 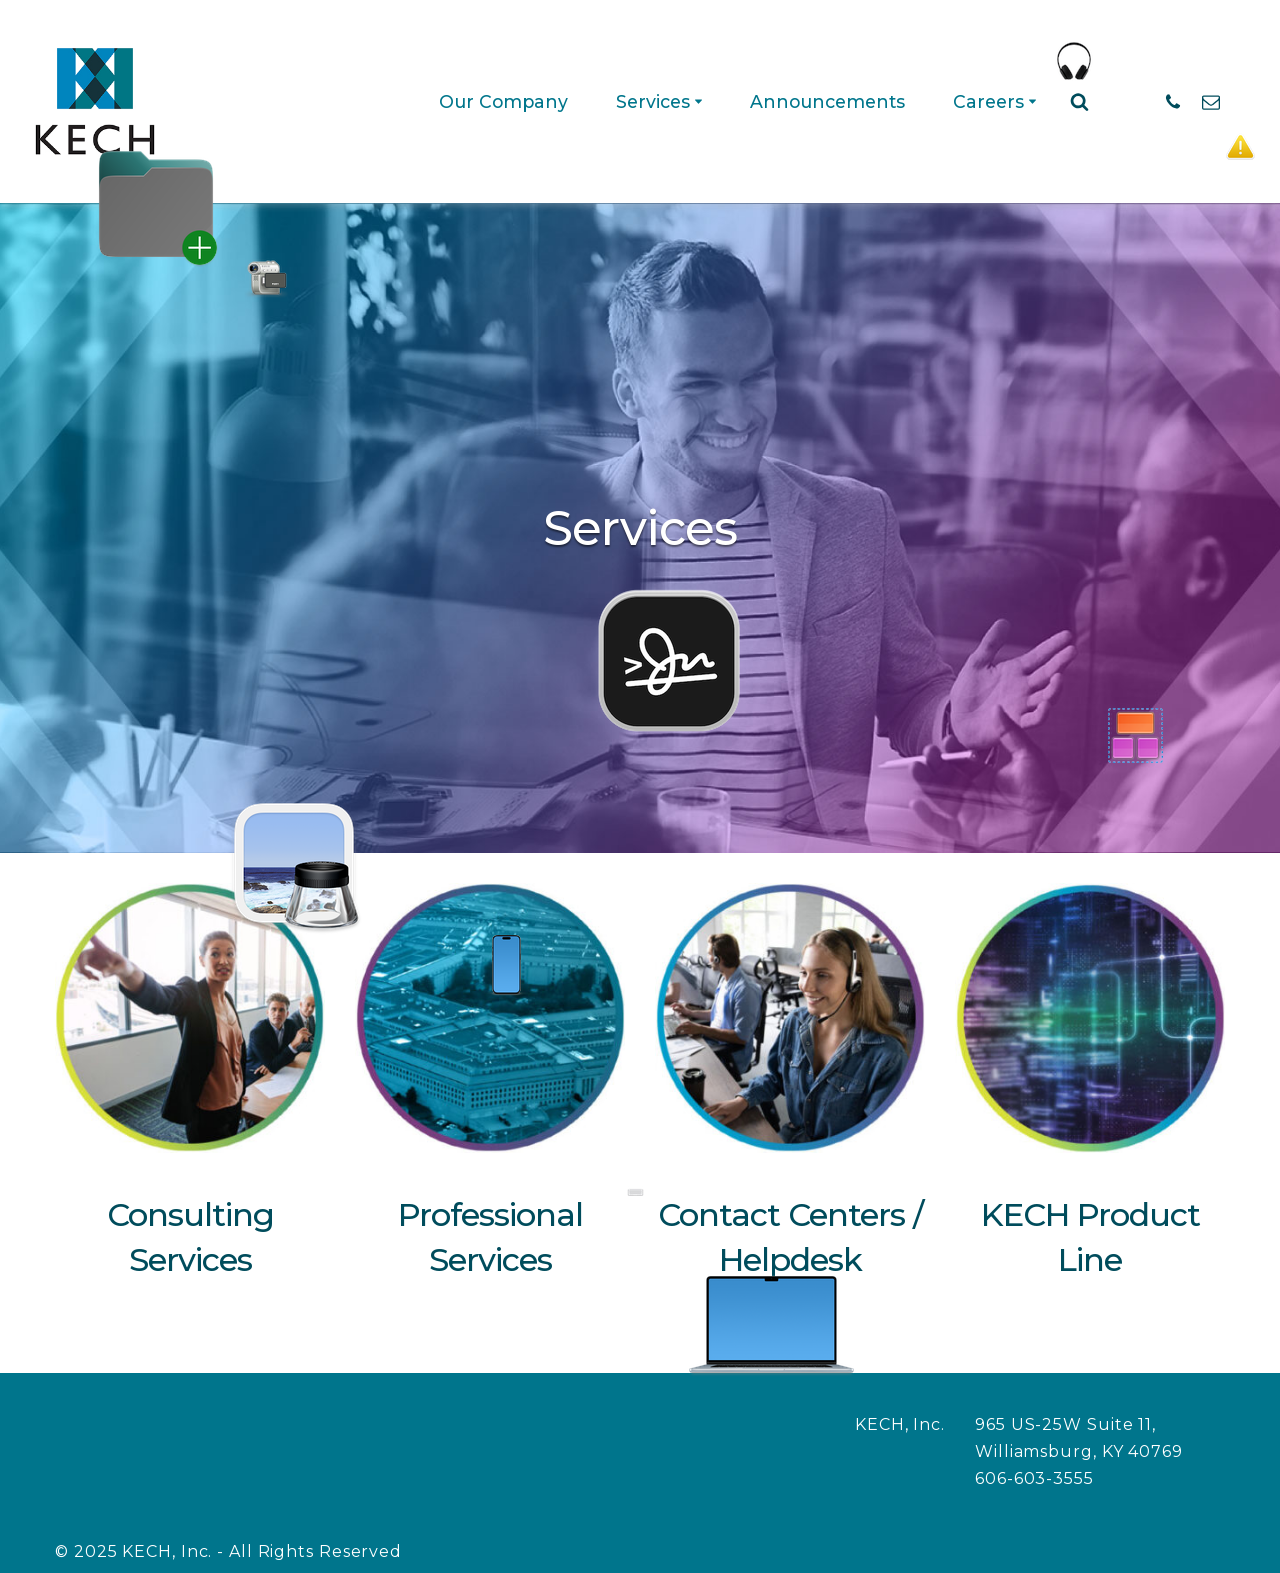 What do you see at coordinates (1240, 146) in the screenshot?
I see `report a system problem or crash` at bounding box center [1240, 146].